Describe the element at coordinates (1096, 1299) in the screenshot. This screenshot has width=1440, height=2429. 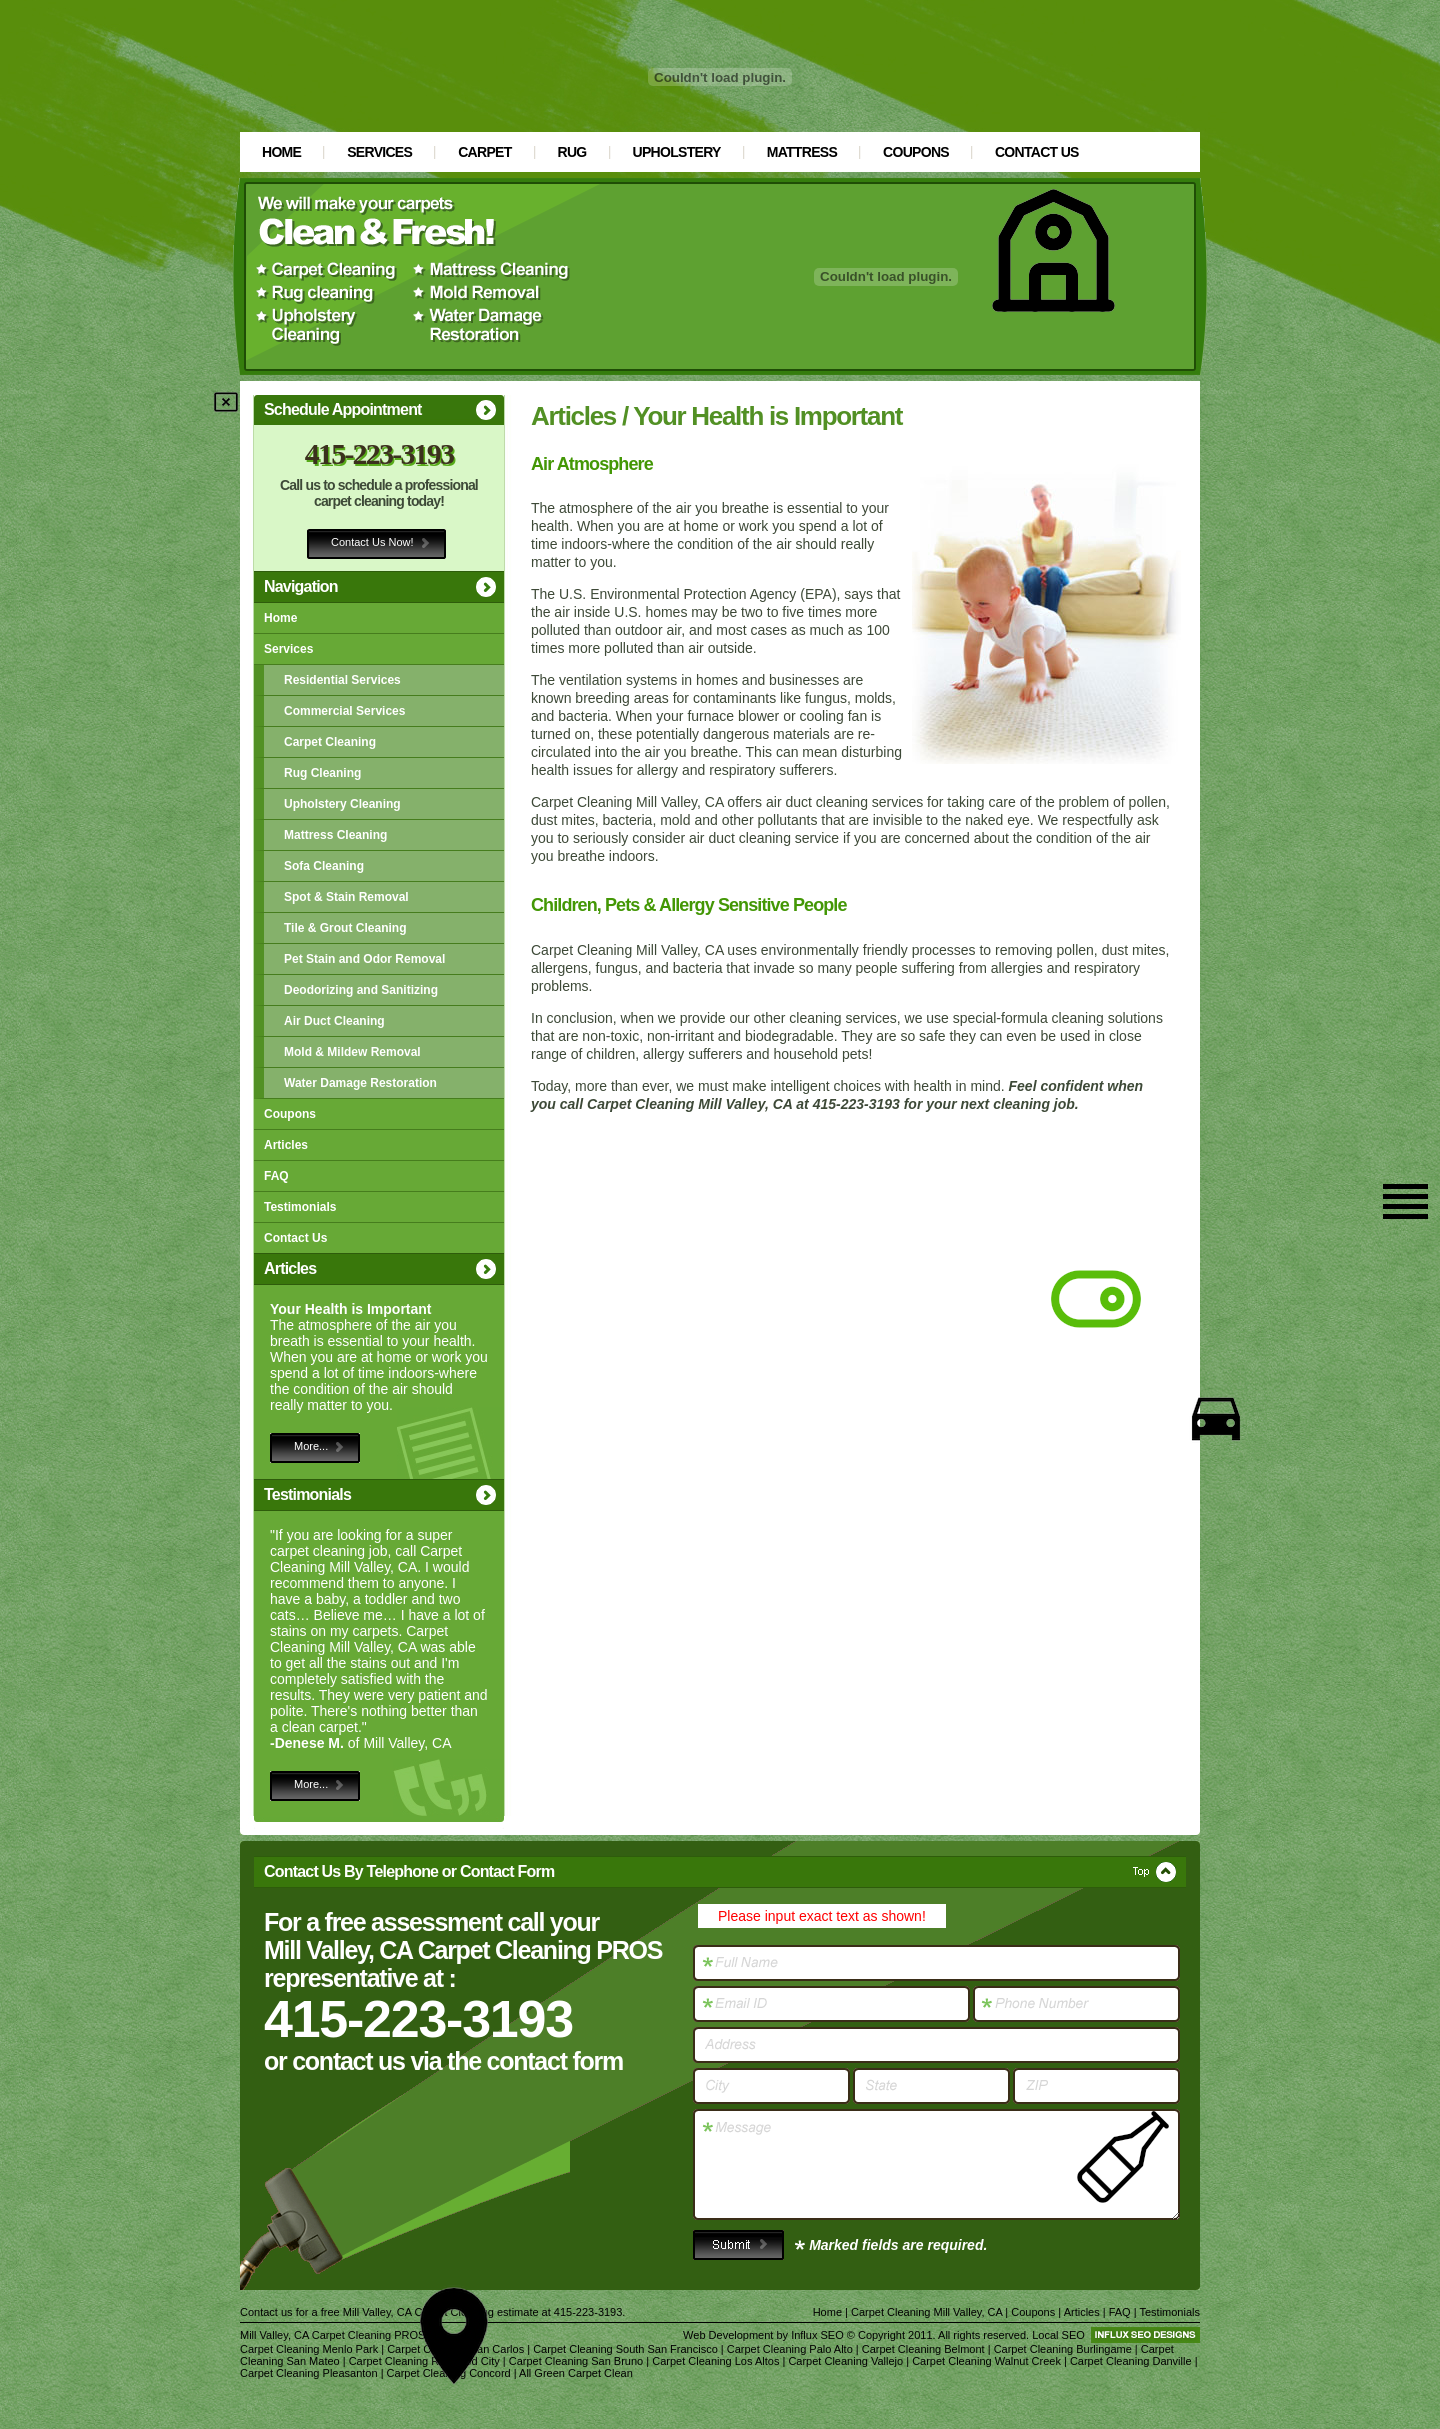
I see `toggle switch in the on position` at that location.